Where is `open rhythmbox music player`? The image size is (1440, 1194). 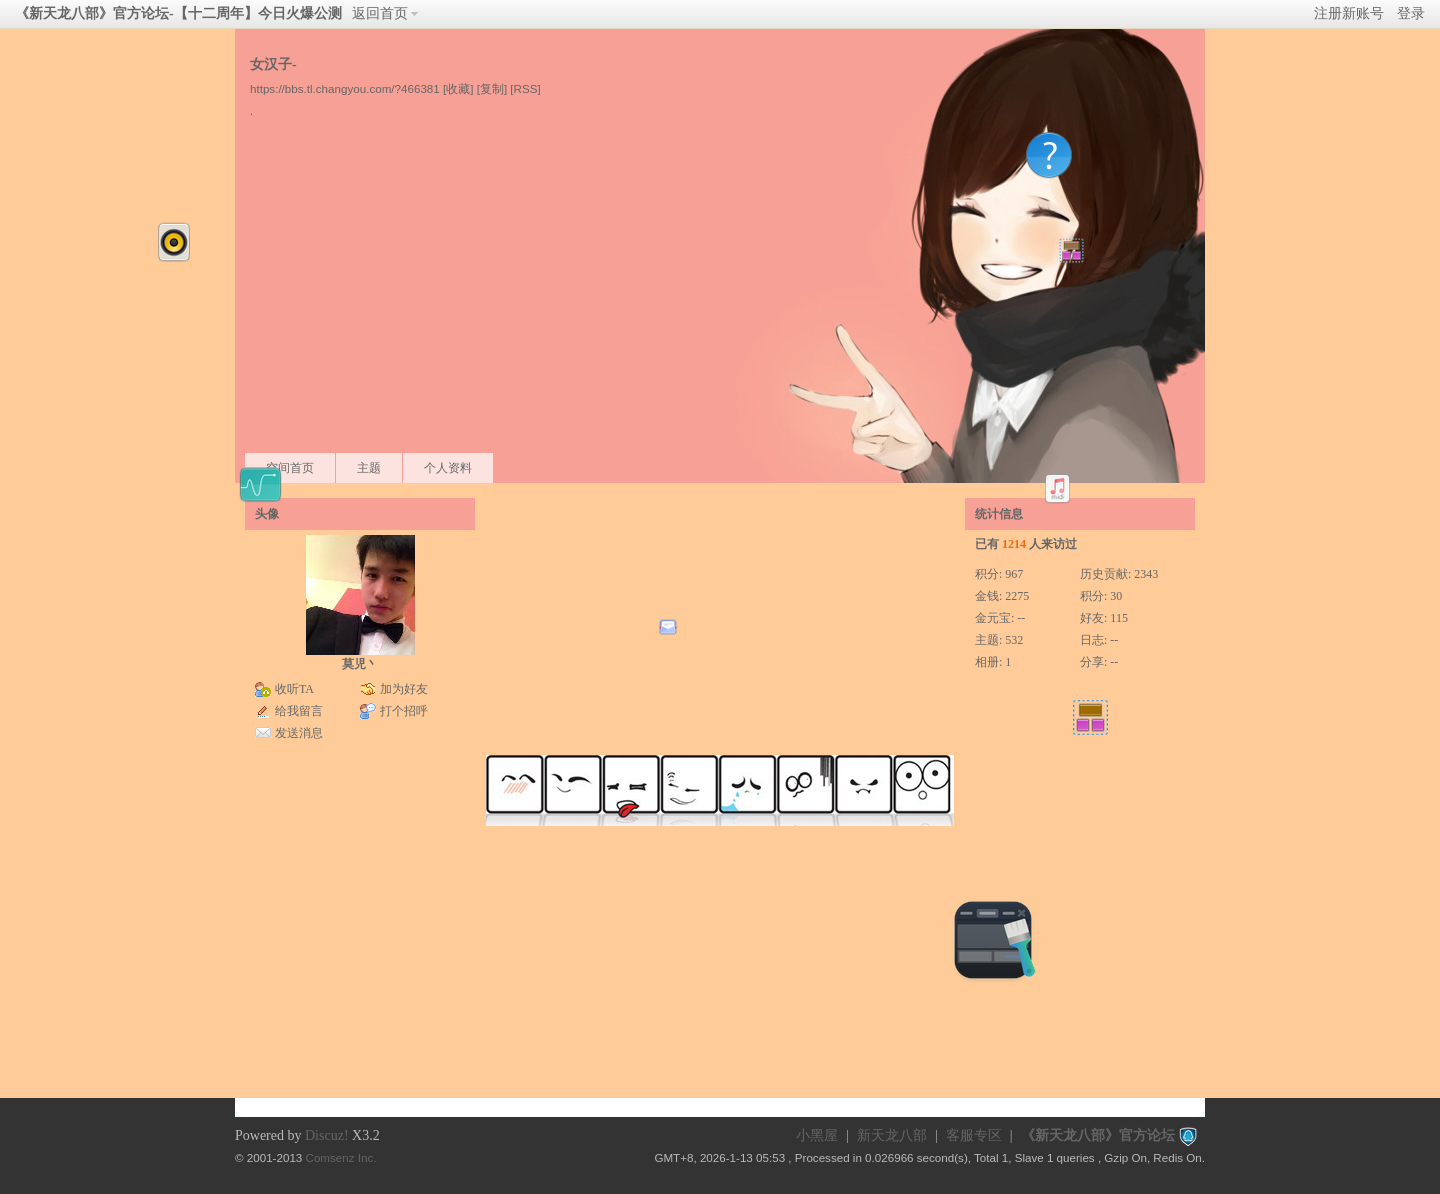
open rhythmbox music player is located at coordinates (174, 242).